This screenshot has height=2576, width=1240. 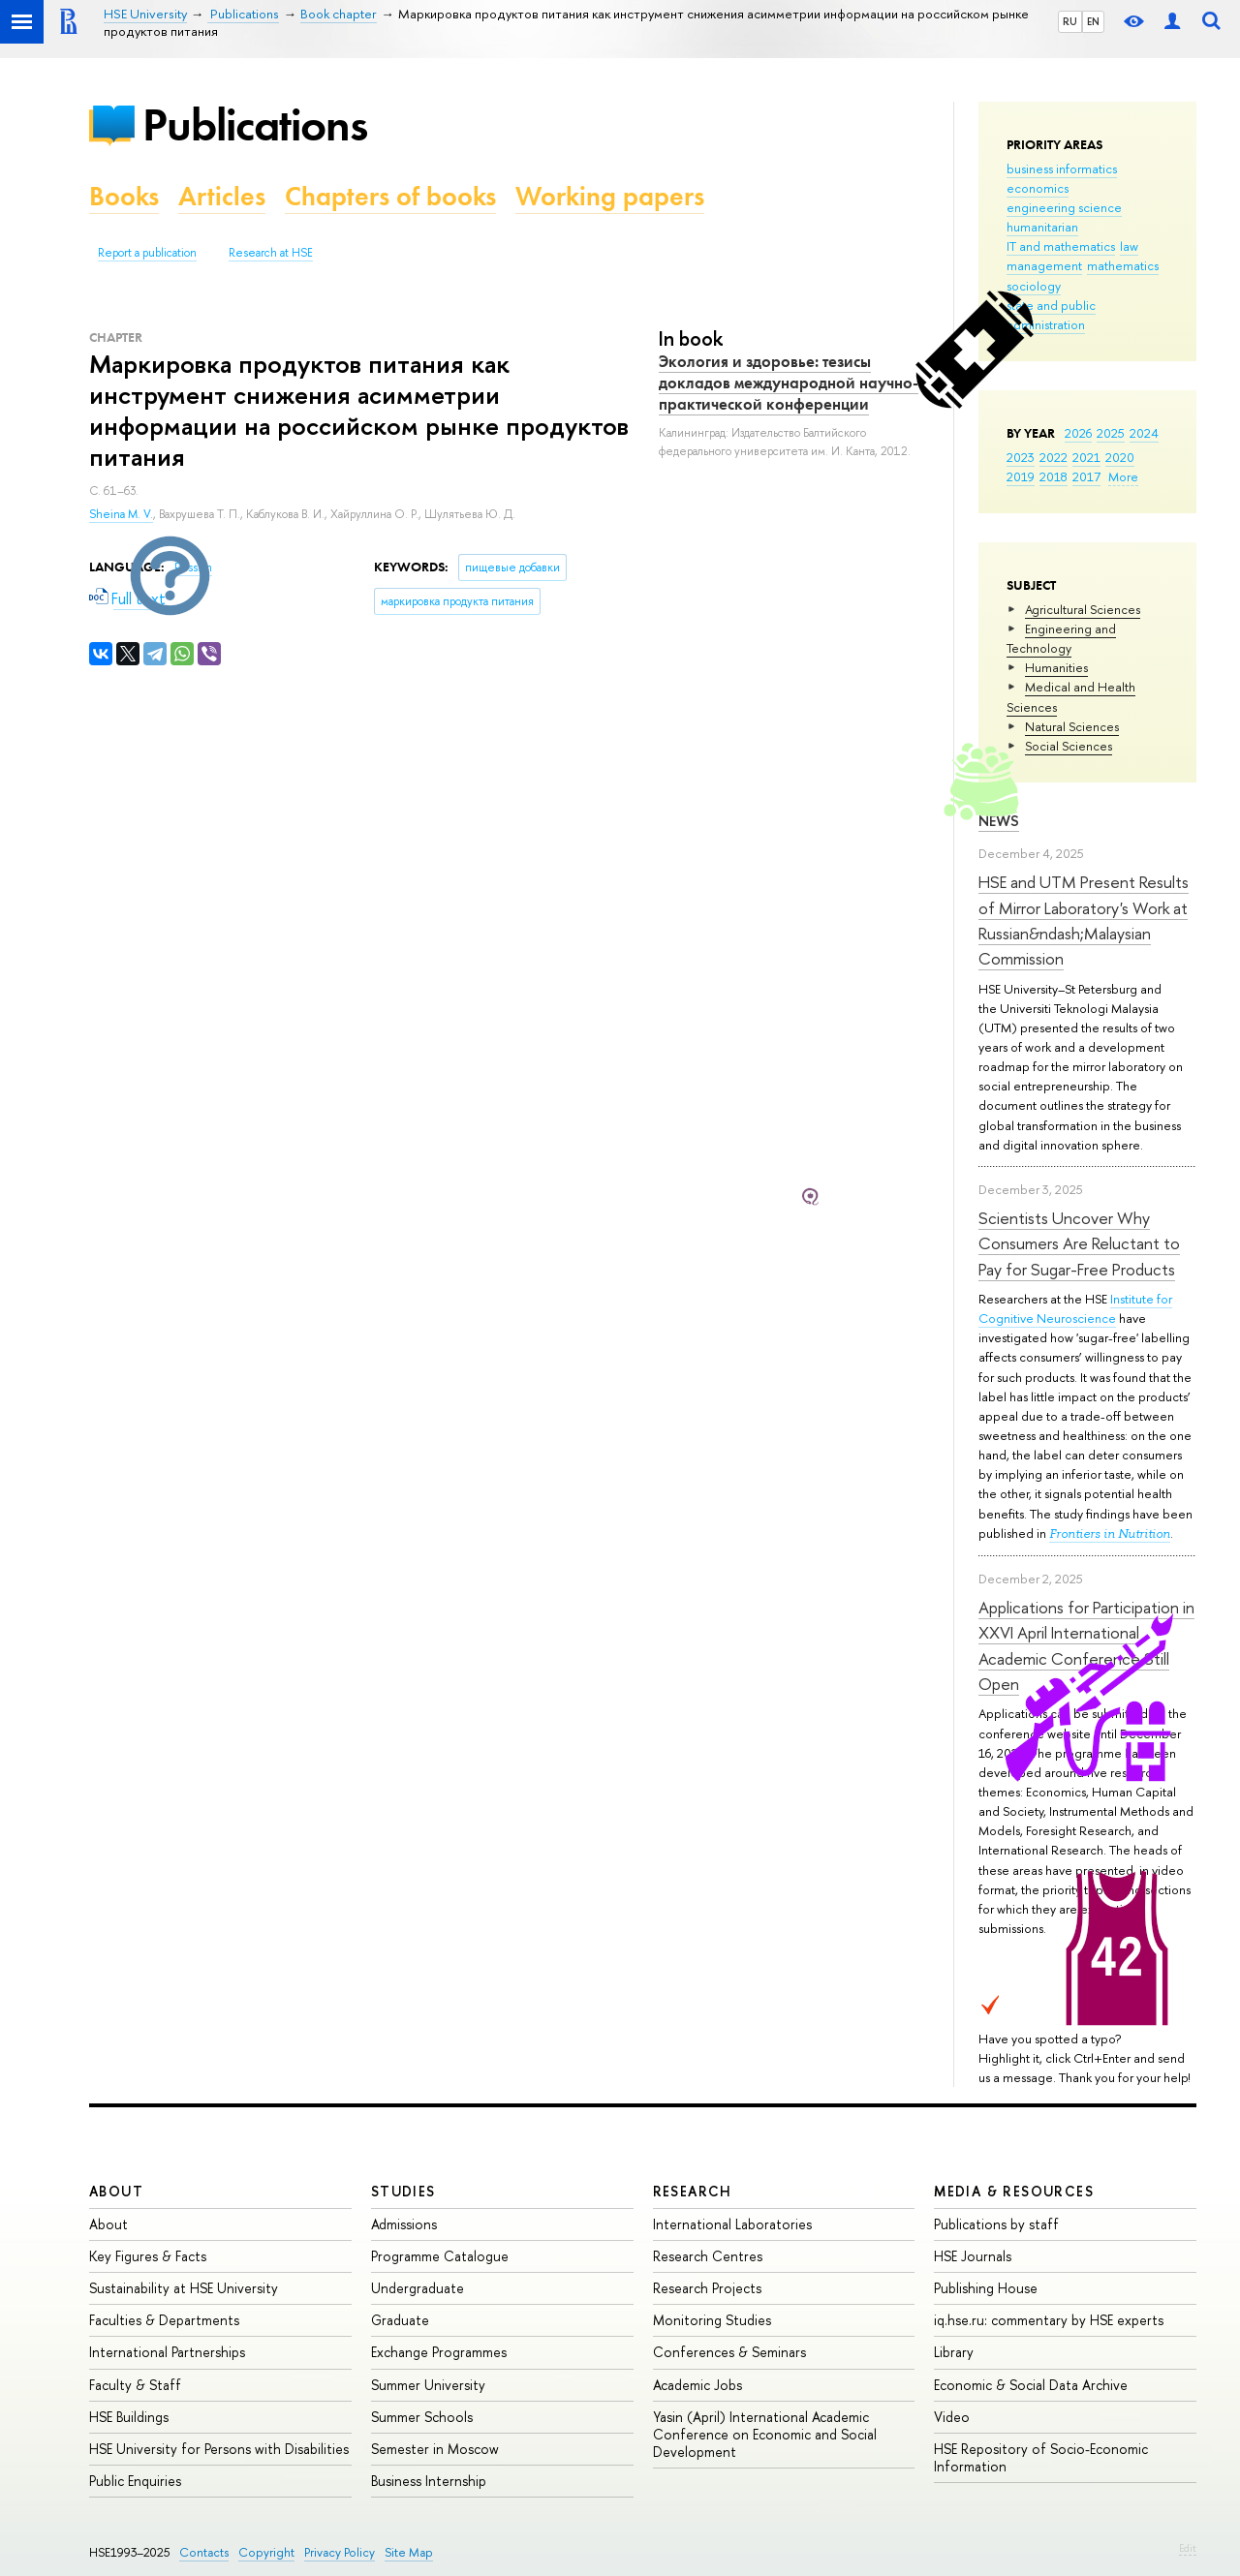 What do you see at coordinates (170, 575) in the screenshot?
I see `access help or support documentation` at bounding box center [170, 575].